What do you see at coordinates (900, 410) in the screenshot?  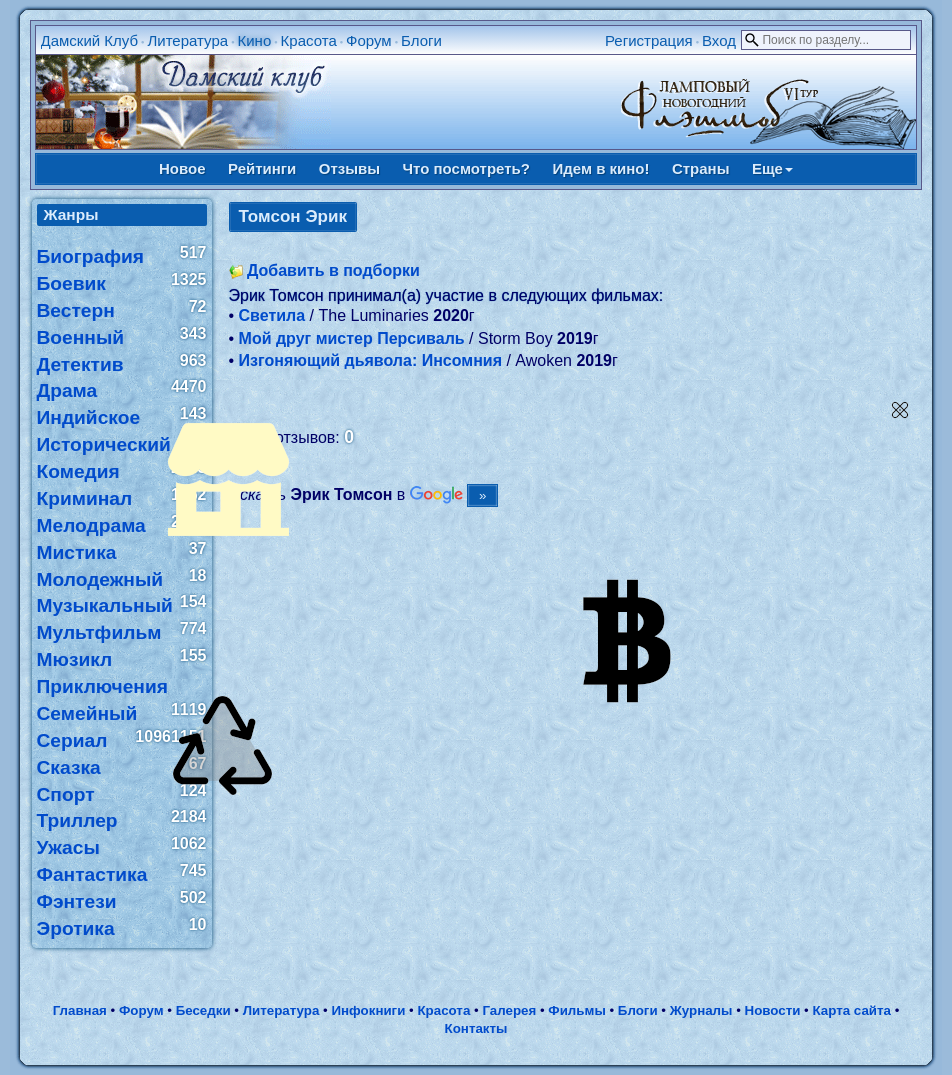 I see `access health or first aid settings` at bounding box center [900, 410].